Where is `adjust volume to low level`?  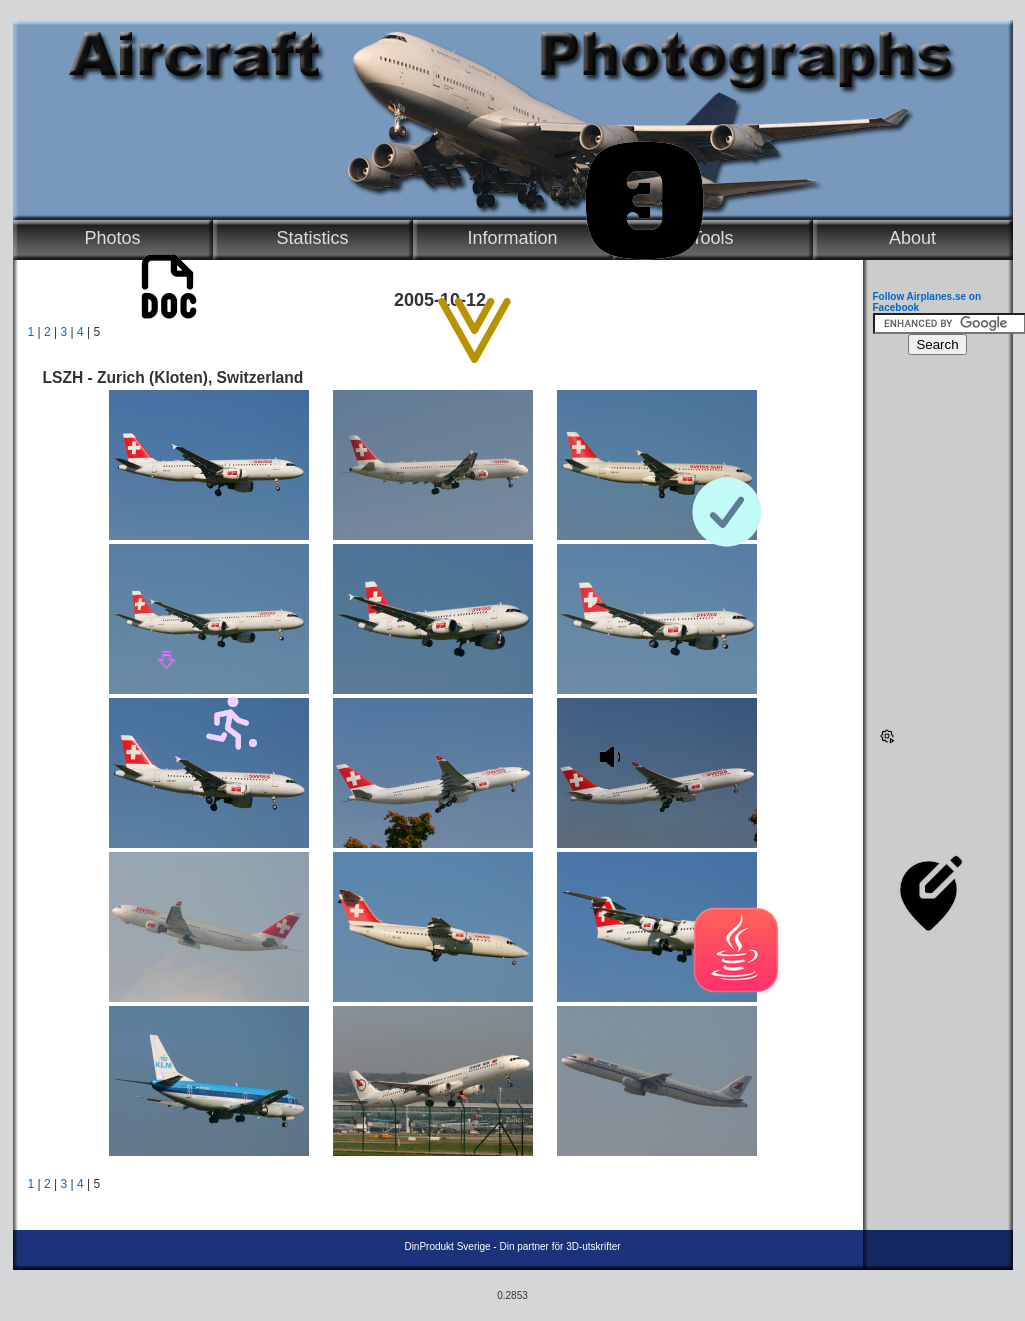
adjust volume to low level is located at coordinates (610, 757).